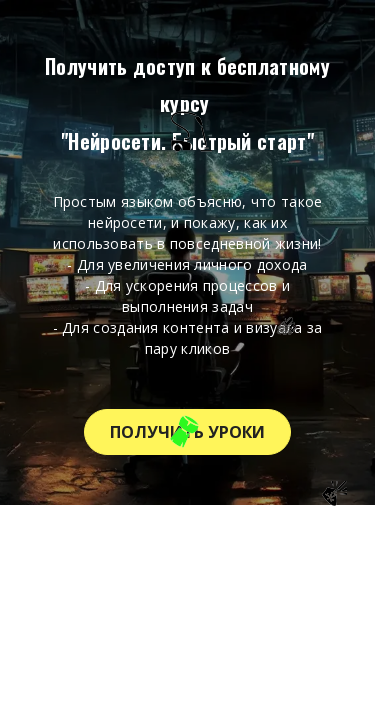 The image size is (375, 720). I want to click on celebrate an achievement or milestone, so click(184, 431).